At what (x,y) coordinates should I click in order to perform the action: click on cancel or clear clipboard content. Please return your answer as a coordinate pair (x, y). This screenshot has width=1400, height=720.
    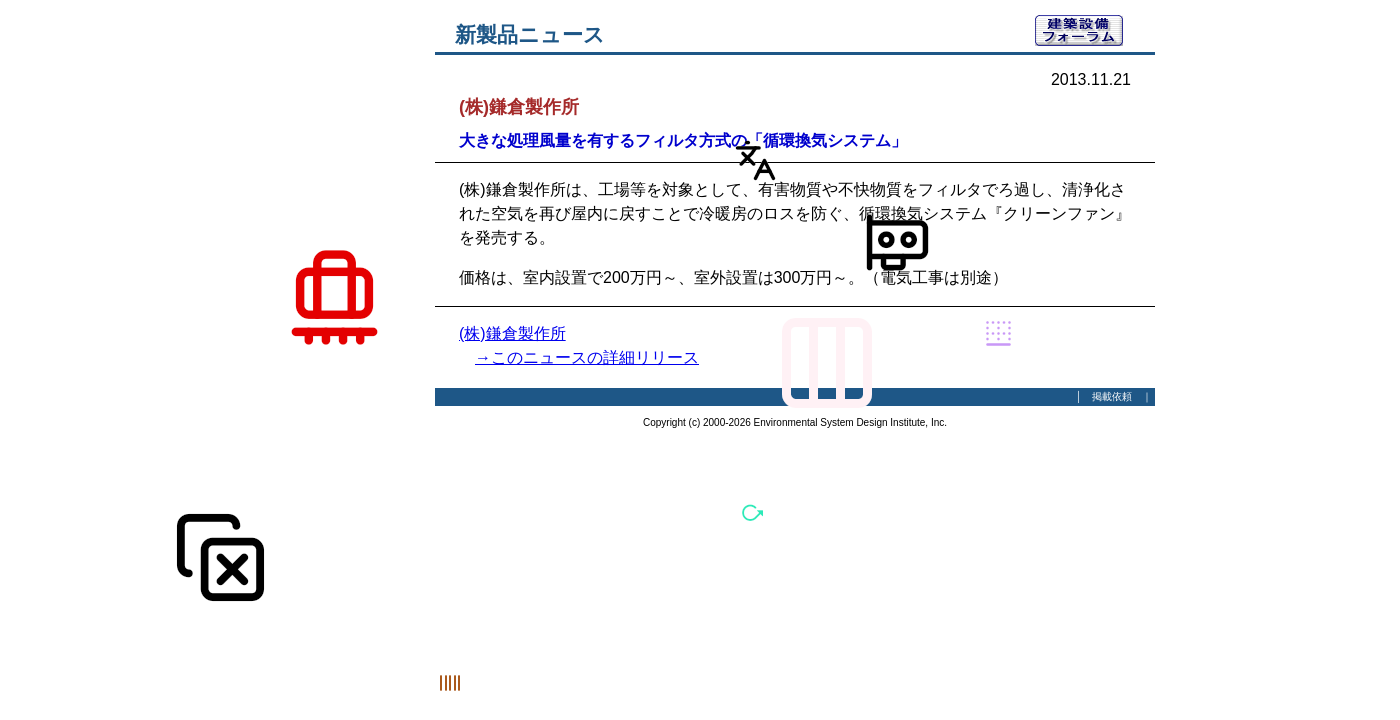
    Looking at the image, I should click on (220, 557).